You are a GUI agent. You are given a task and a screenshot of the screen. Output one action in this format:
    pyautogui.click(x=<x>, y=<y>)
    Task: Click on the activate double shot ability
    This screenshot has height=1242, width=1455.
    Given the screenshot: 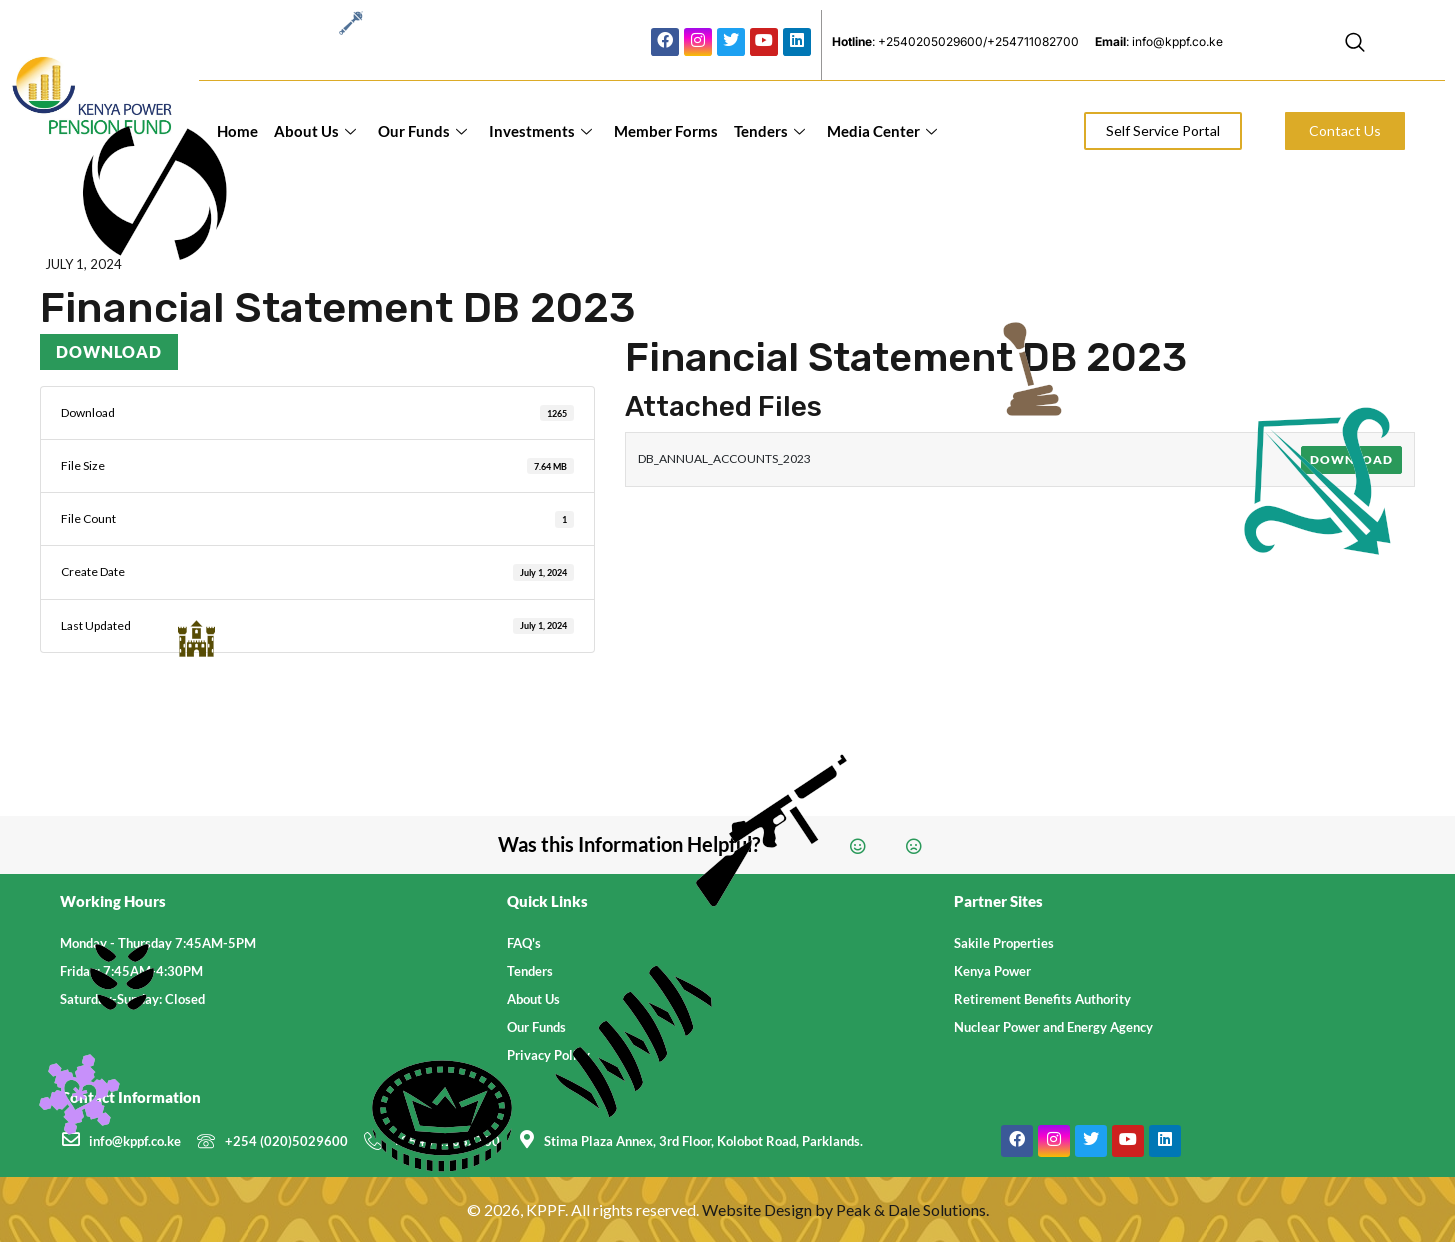 What is the action you would take?
    pyautogui.click(x=1317, y=481)
    